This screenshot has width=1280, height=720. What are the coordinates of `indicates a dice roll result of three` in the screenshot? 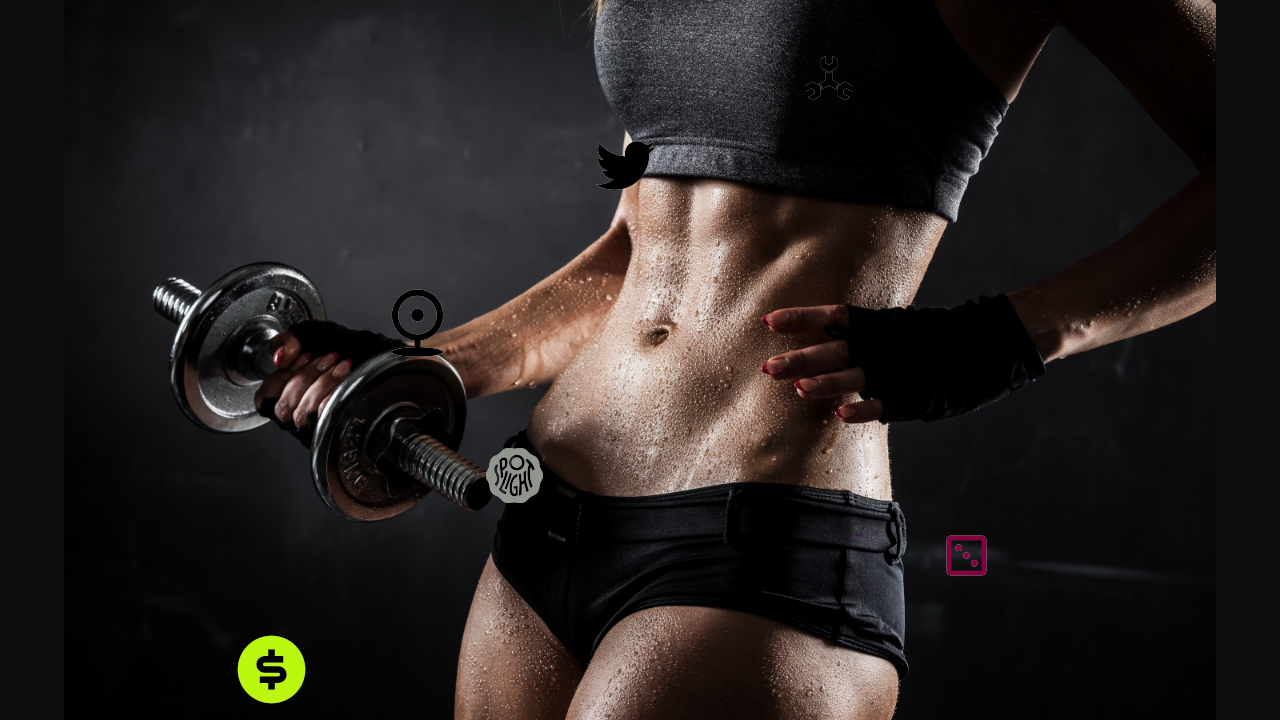 It's located at (966, 555).